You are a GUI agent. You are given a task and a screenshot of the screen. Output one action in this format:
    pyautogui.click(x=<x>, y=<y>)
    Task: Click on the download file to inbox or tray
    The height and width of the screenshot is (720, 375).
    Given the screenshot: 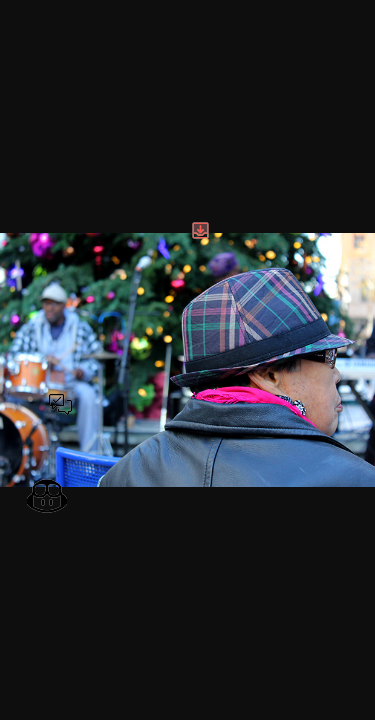 What is the action you would take?
    pyautogui.click(x=200, y=230)
    